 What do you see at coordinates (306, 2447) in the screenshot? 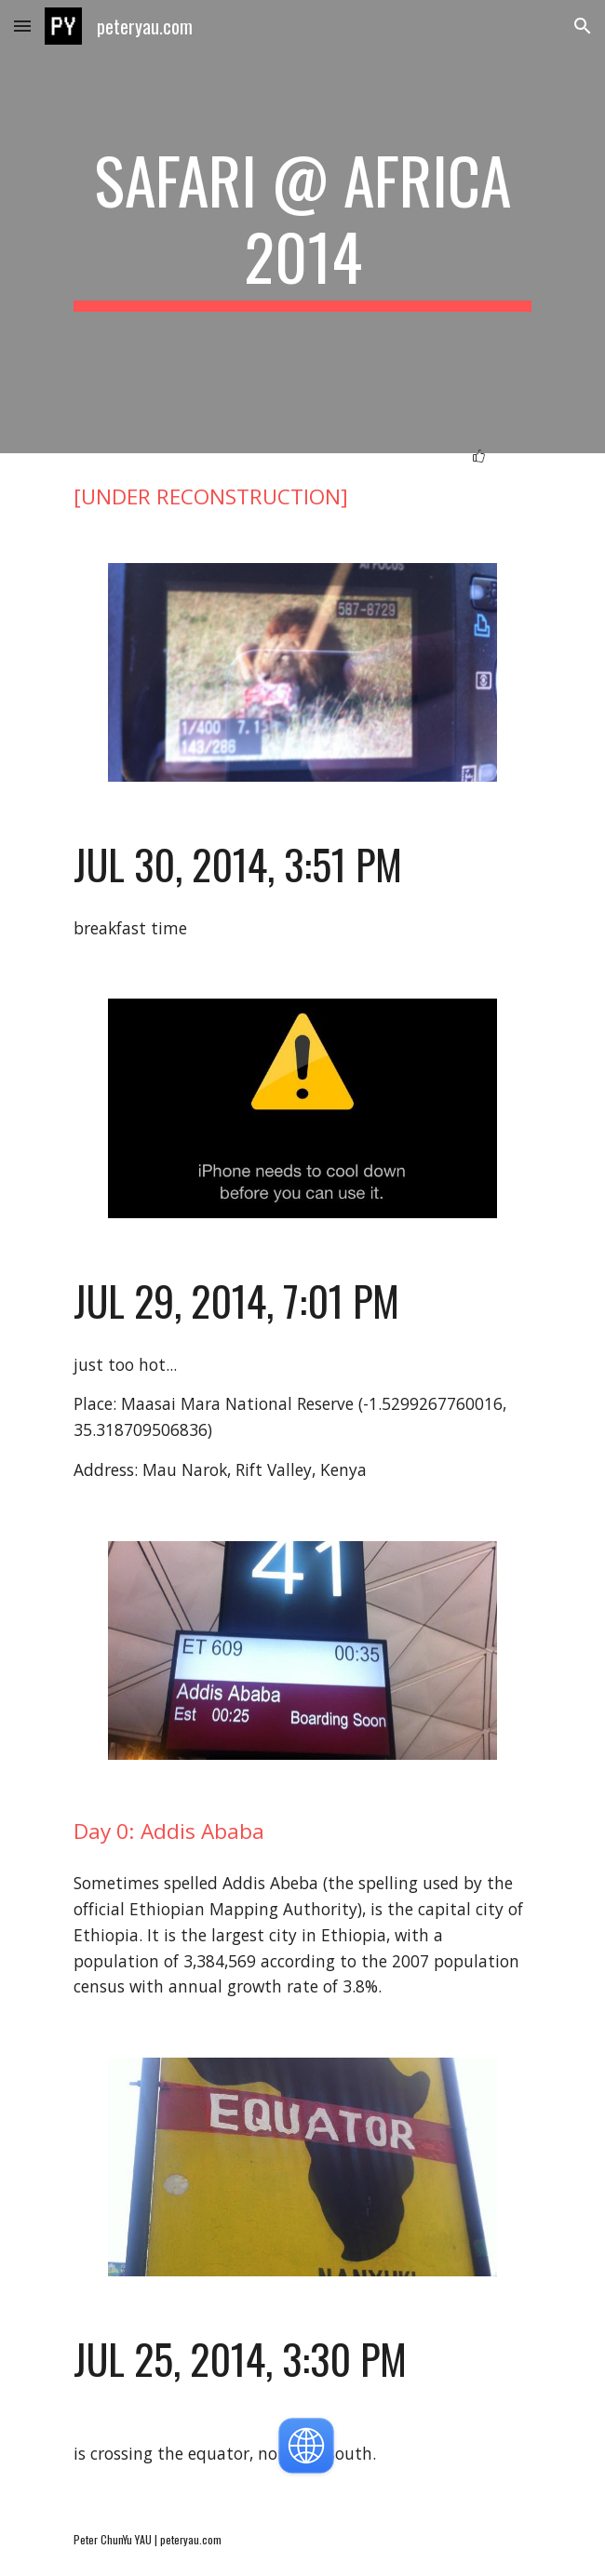
I see `open language & region settings` at bounding box center [306, 2447].